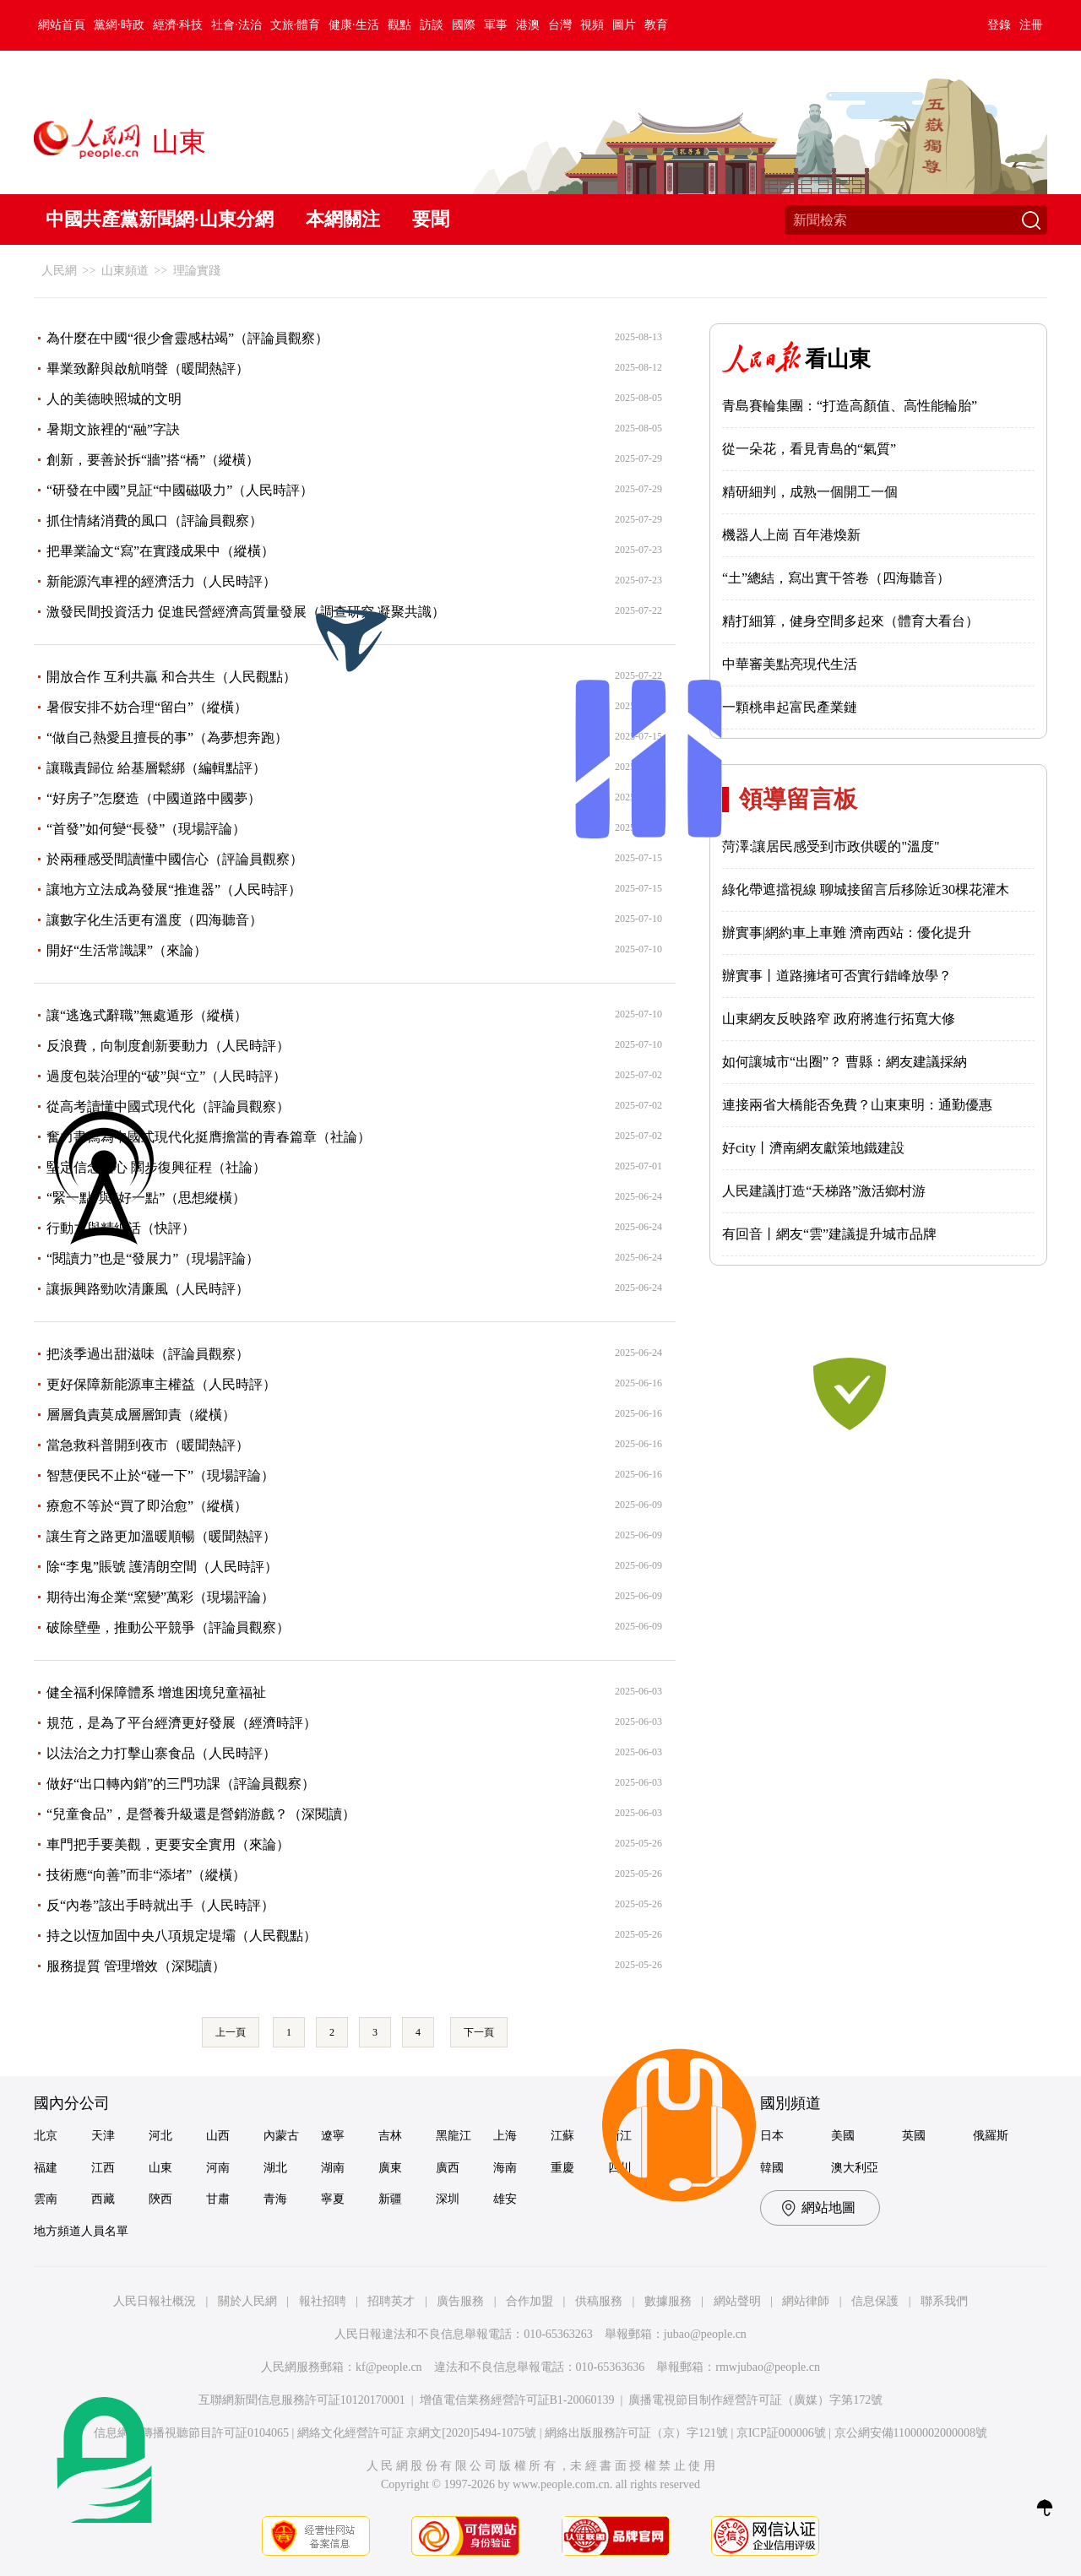 The image size is (1081, 2576). Describe the element at coordinates (850, 1394) in the screenshot. I see `open AdGuard ad-blocking settings` at that location.